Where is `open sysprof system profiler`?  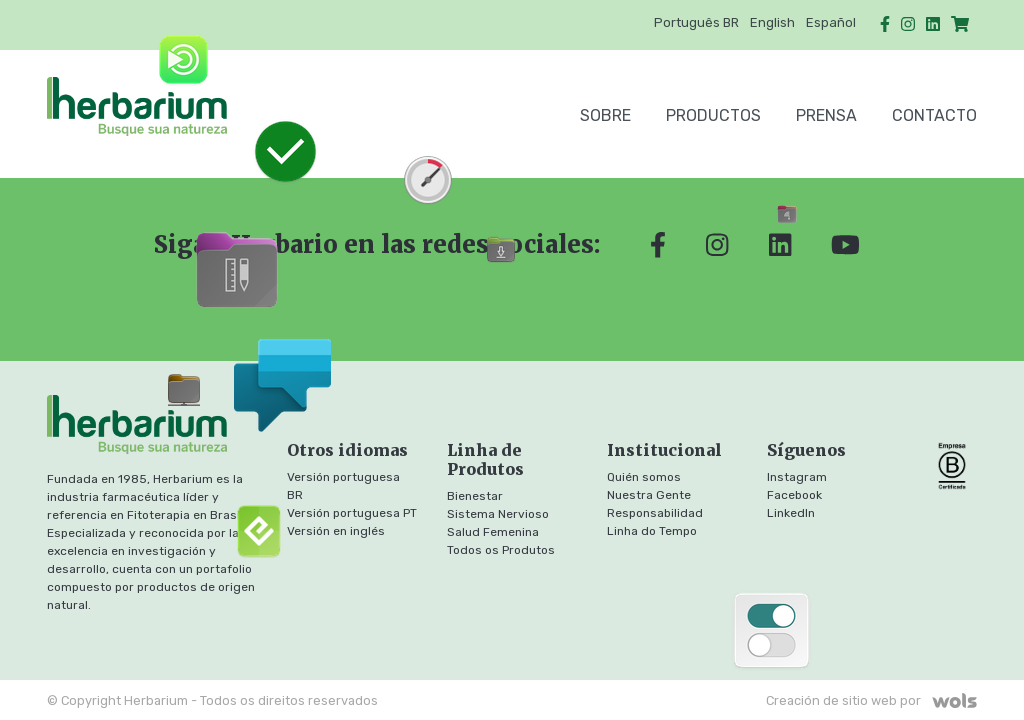
open sysprof system profiler is located at coordinates (428, 180).